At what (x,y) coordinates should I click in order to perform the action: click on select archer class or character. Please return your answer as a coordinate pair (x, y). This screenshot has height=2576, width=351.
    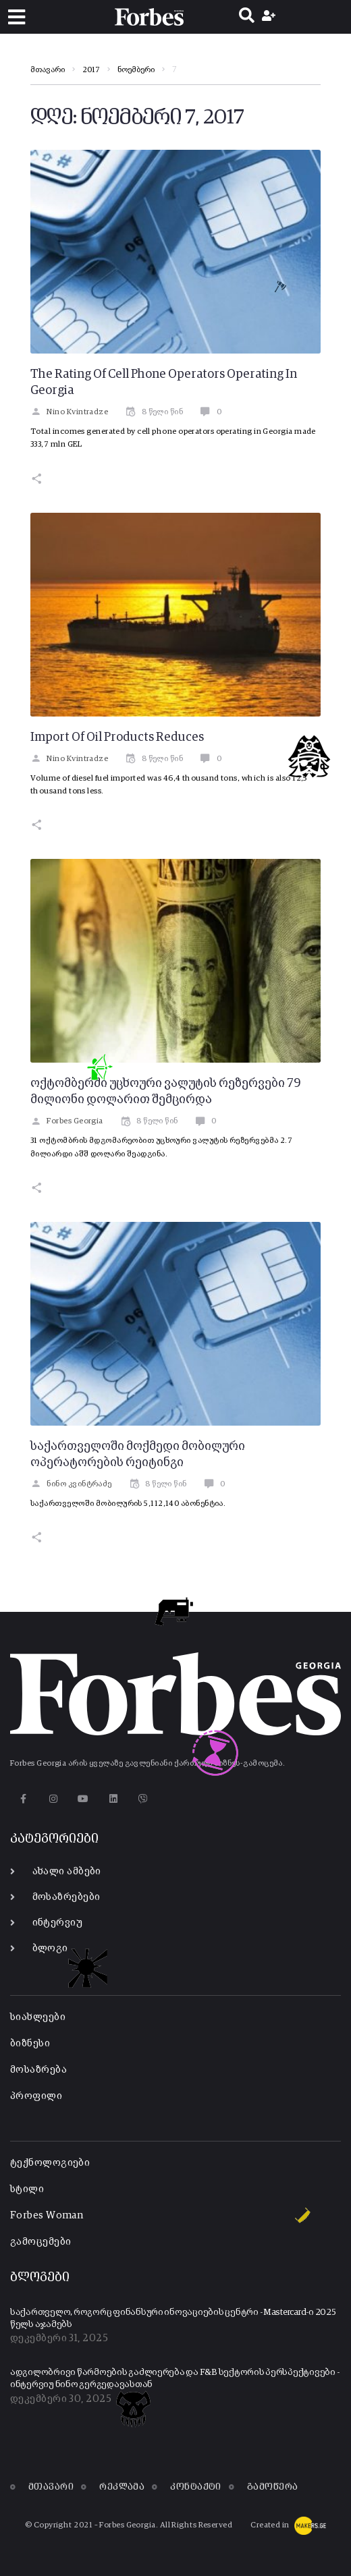
    Looking at the image, I should click on (100, 1067).